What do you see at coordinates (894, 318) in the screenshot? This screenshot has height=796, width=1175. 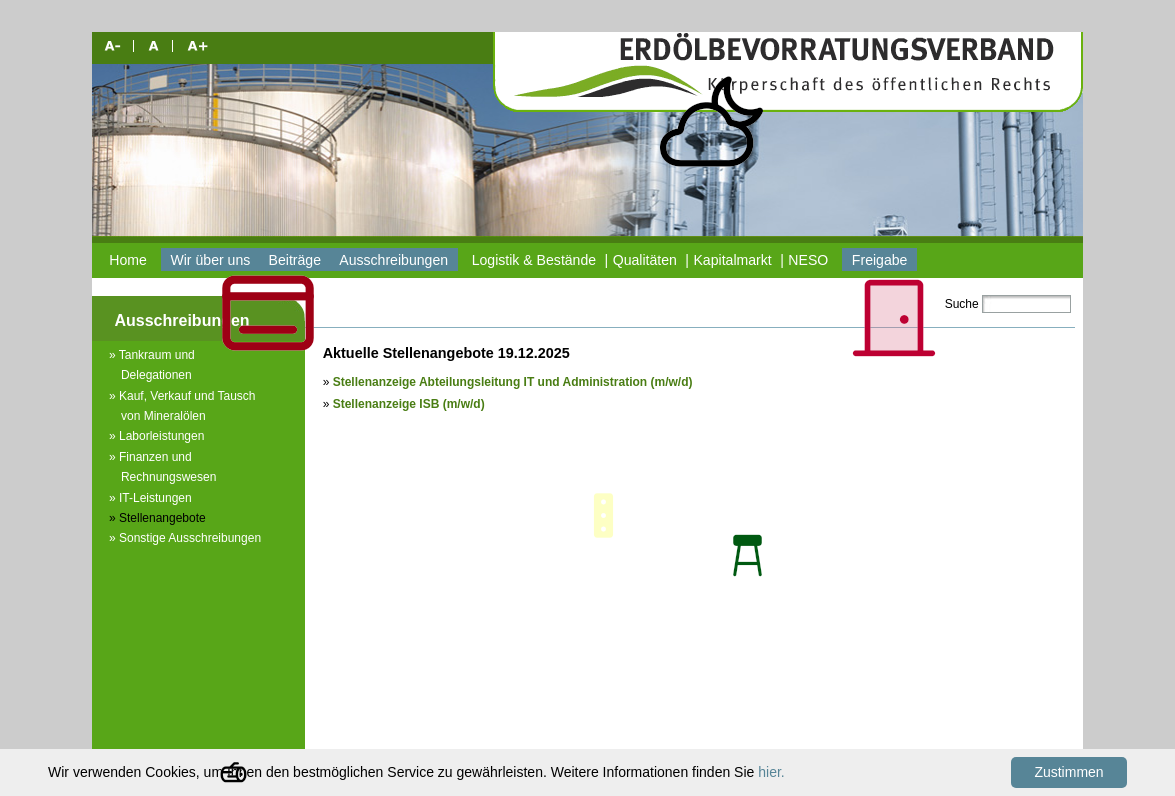 I see `exit or log out of the application` at bounding box center [894, 318].